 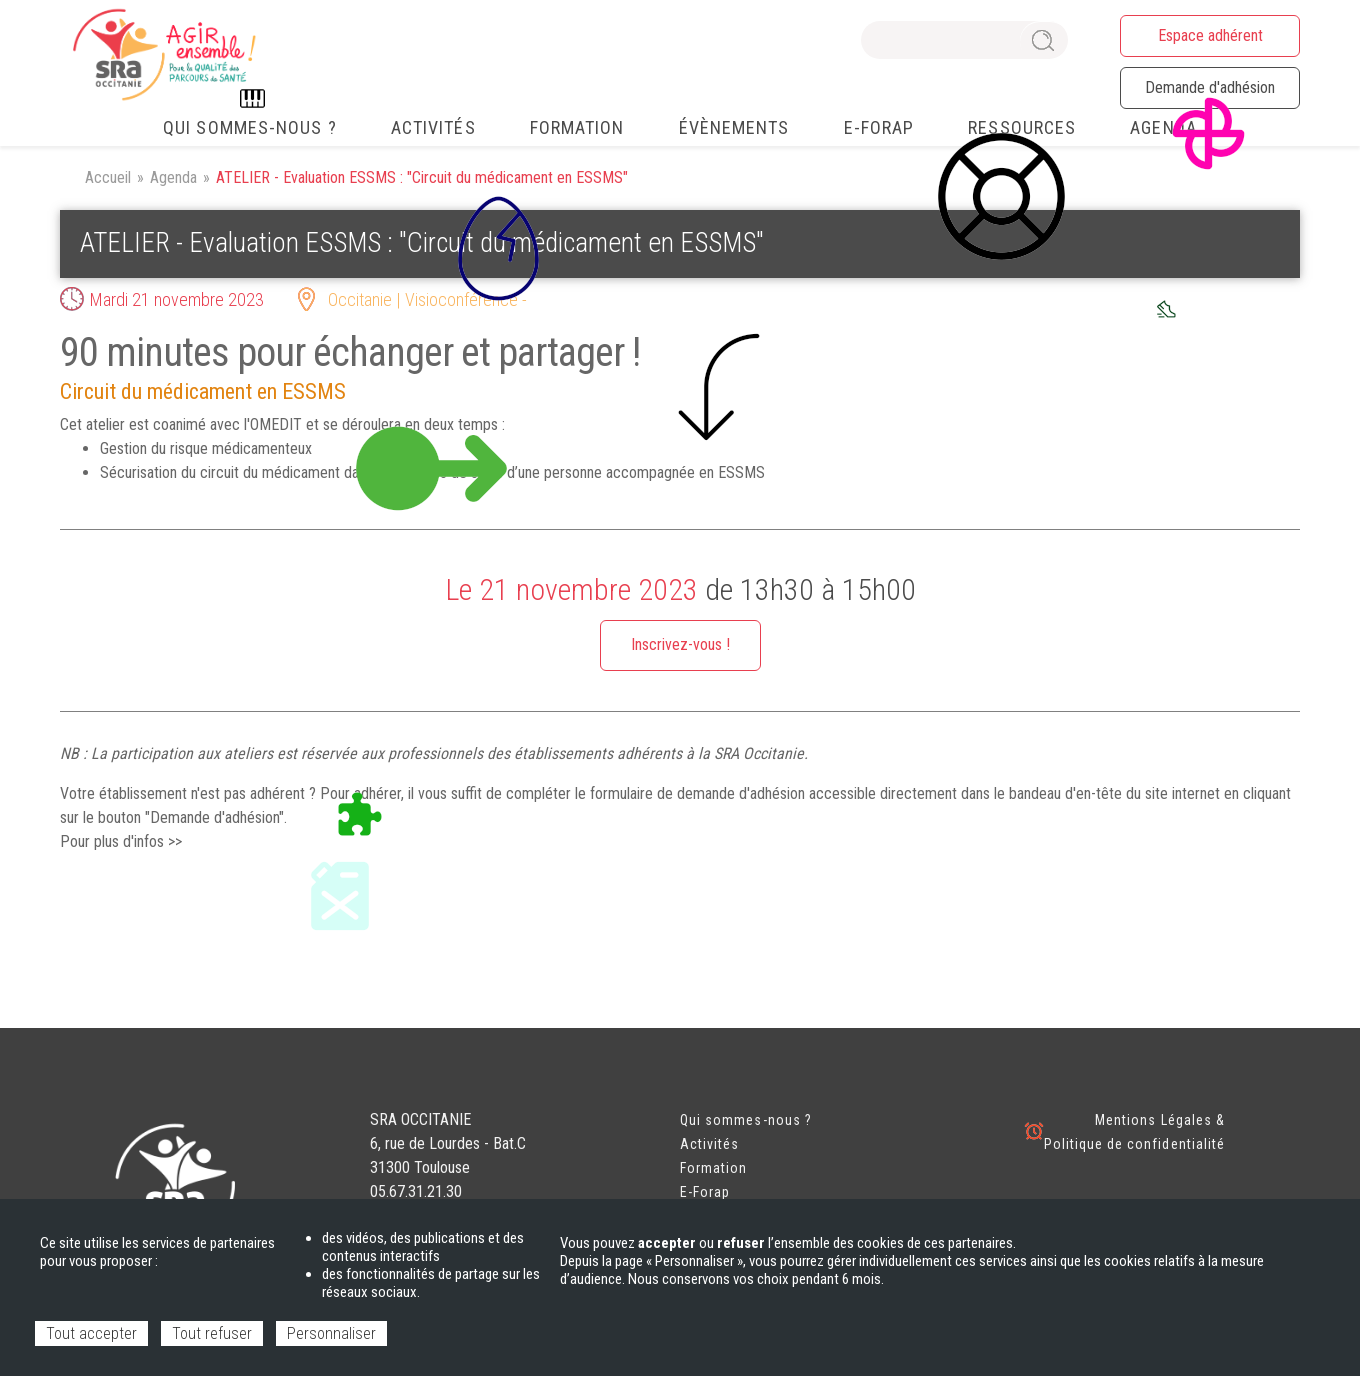 I want to click on set or manage alarms, so click(x=1034, y=1131).